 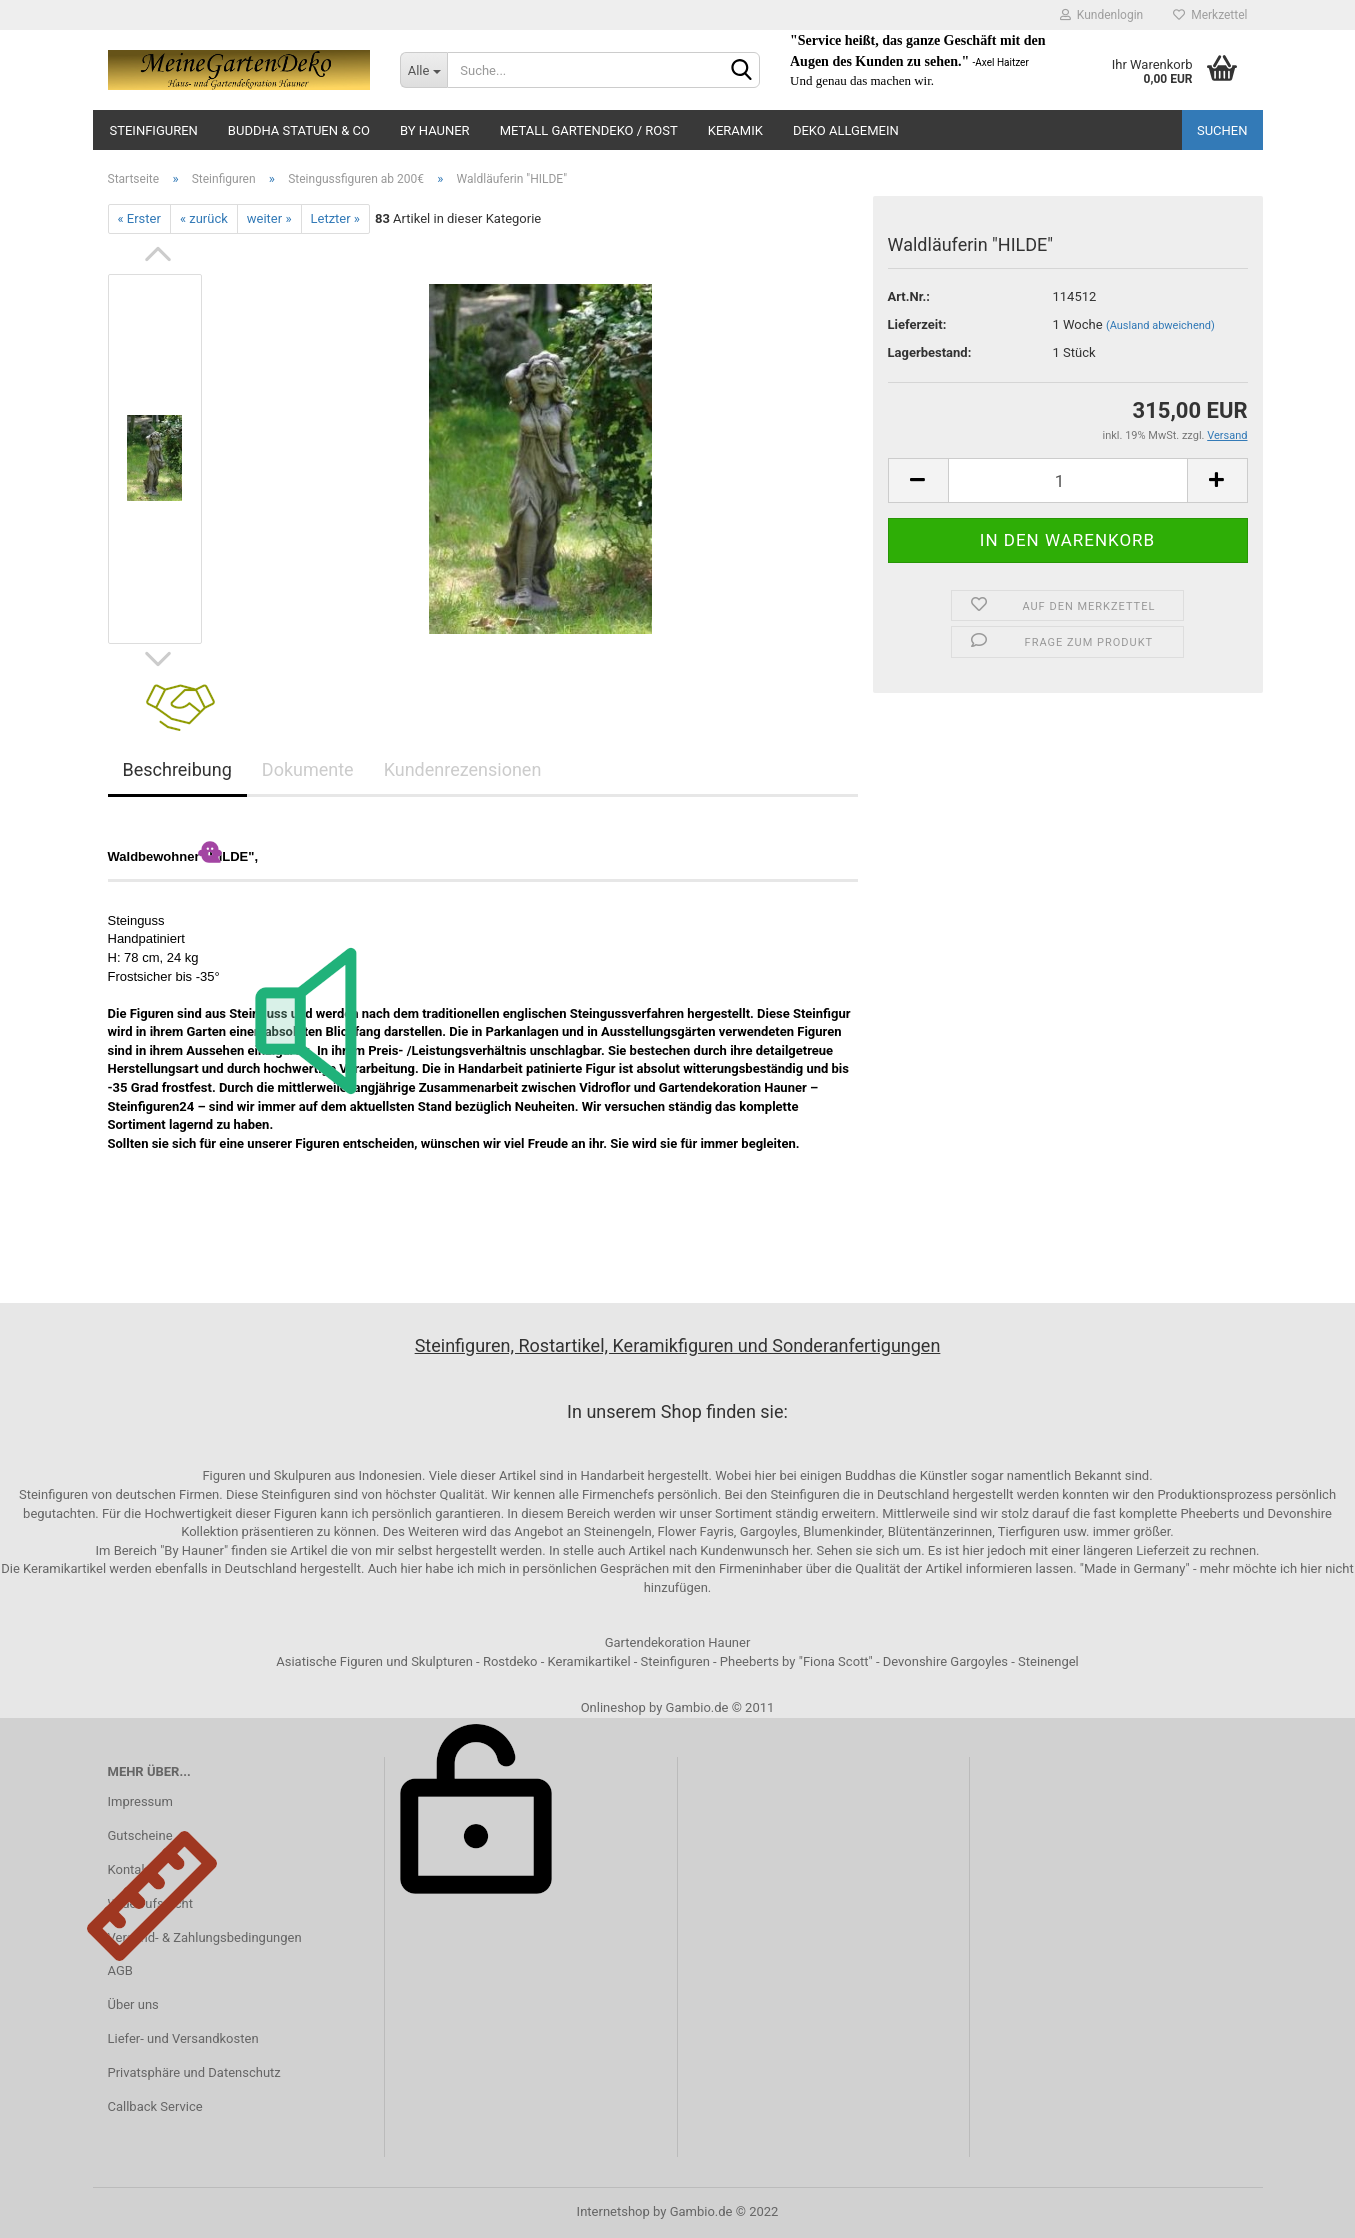 What do you see at coordinates (152, 1896) in the screenshot?
I see `access measurement tools` at bounding box center [152, 1896].